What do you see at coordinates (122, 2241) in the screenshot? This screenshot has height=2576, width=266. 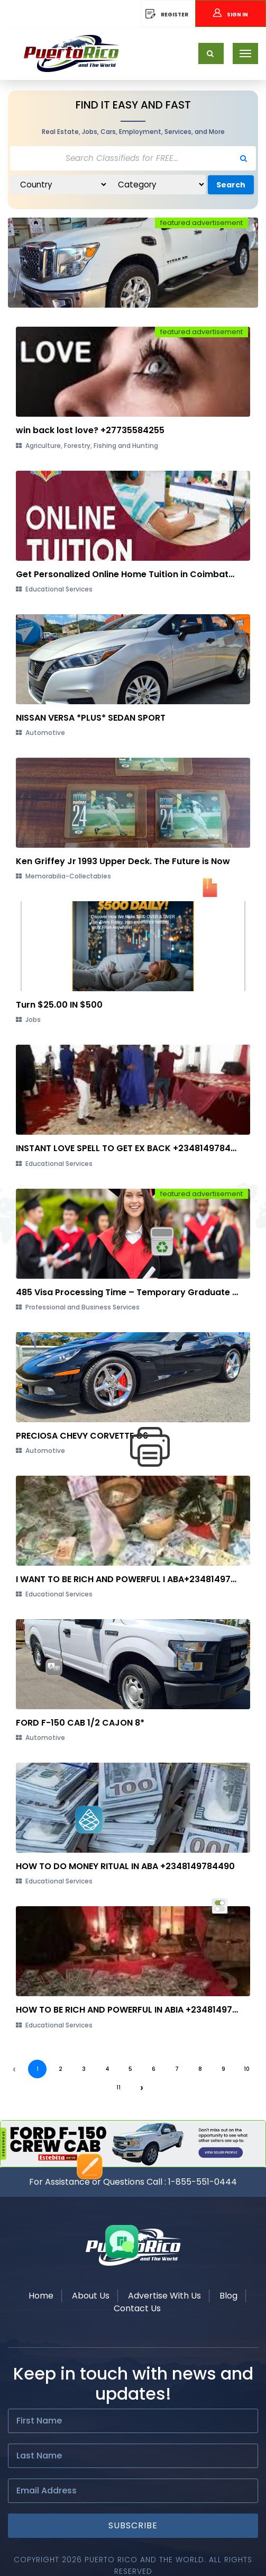 I see `open matray messaging app` at bounding box center [122, 2241].